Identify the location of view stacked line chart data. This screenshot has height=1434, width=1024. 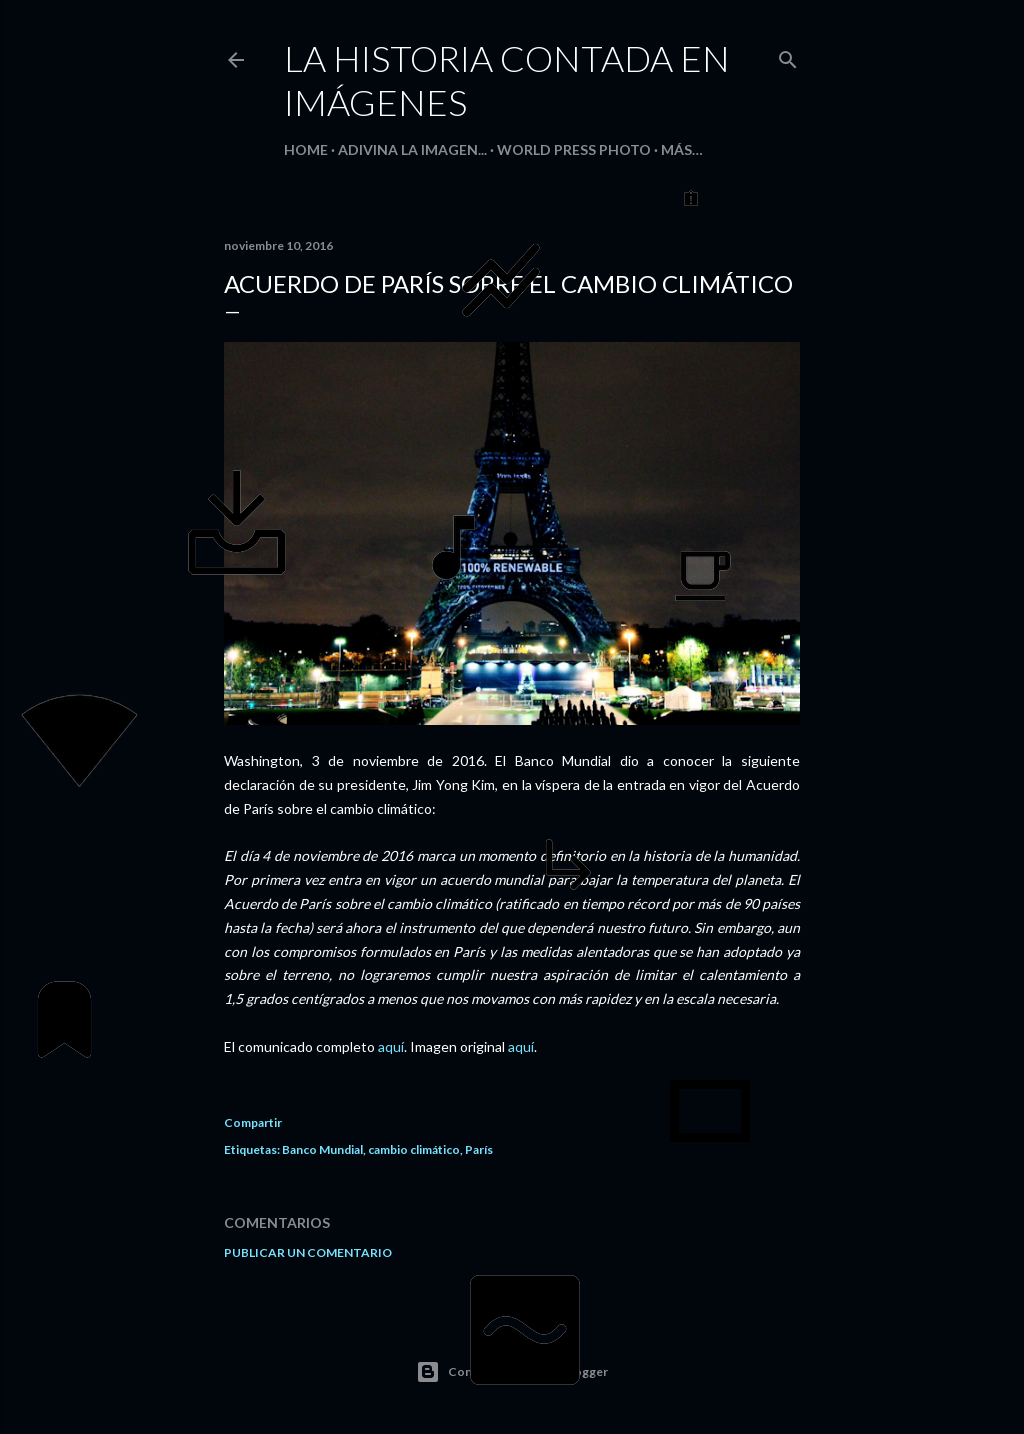
(501, 280).